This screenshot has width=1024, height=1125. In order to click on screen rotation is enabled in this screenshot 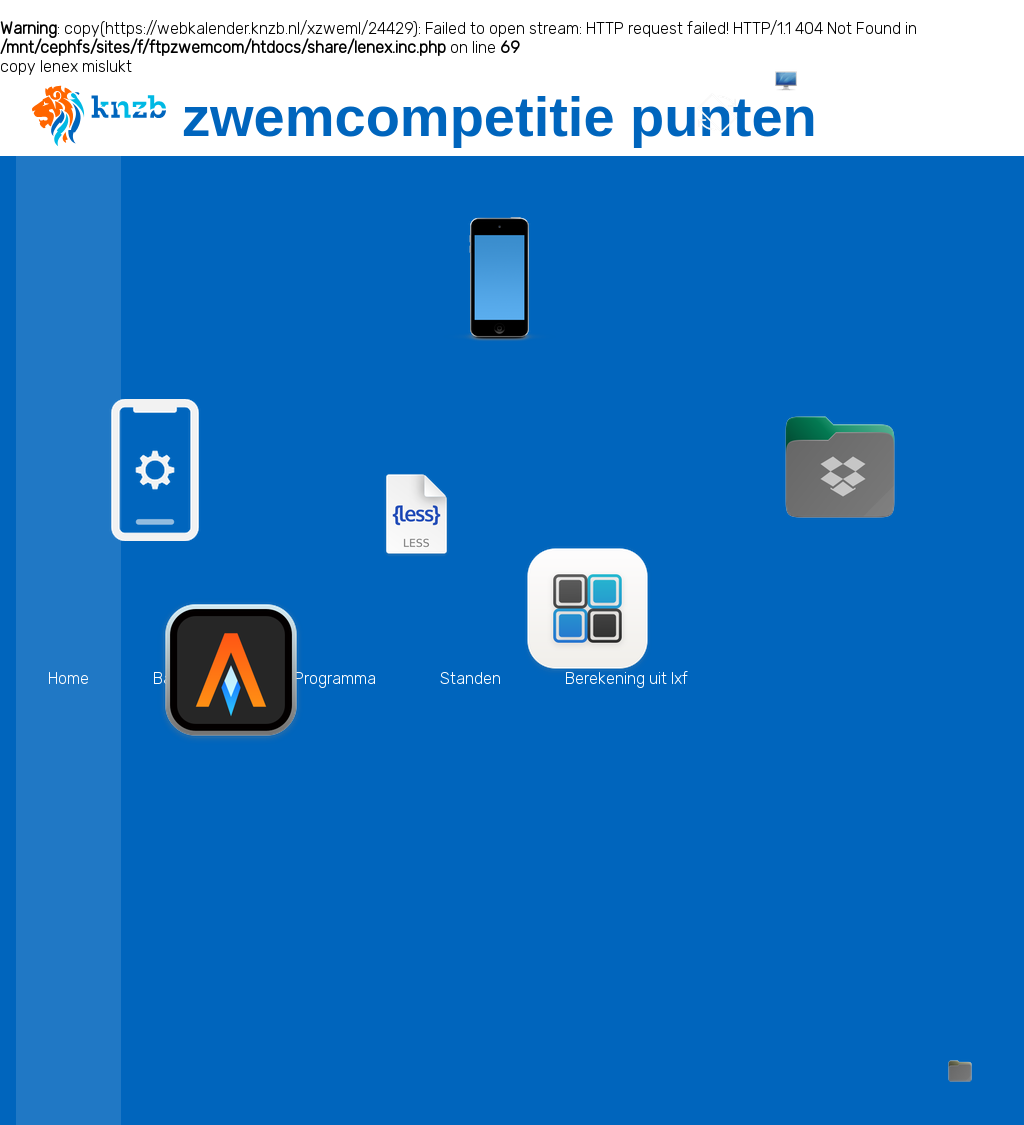, I will do `click(717, 113)`.